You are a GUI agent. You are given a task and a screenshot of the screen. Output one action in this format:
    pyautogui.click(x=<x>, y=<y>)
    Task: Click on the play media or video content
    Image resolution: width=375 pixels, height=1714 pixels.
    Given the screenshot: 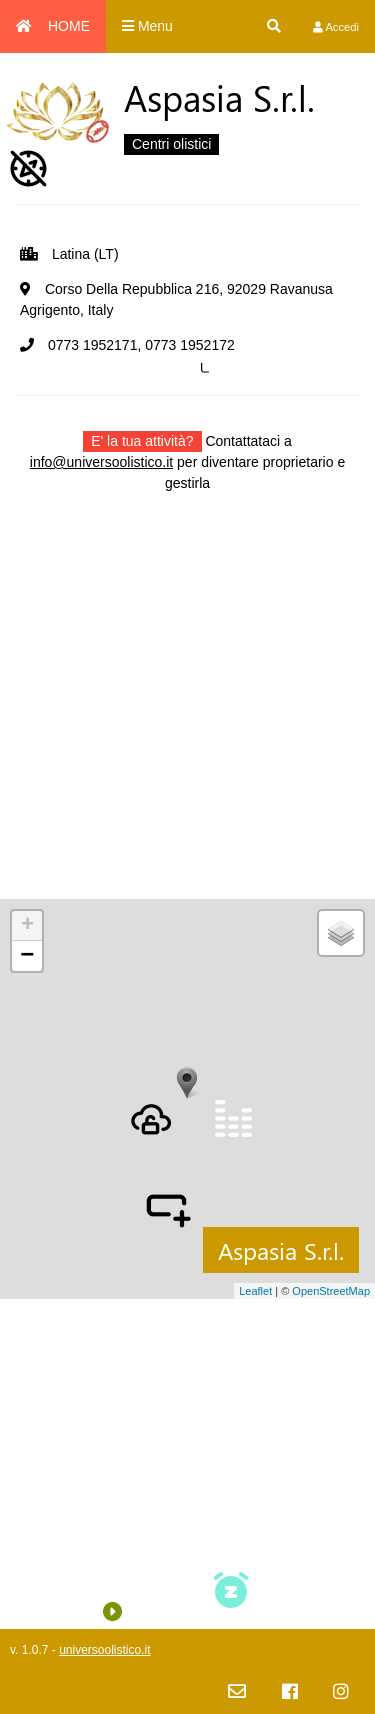 What is the action you would take?
    pyautogui.click(x=112, y=1611)
    